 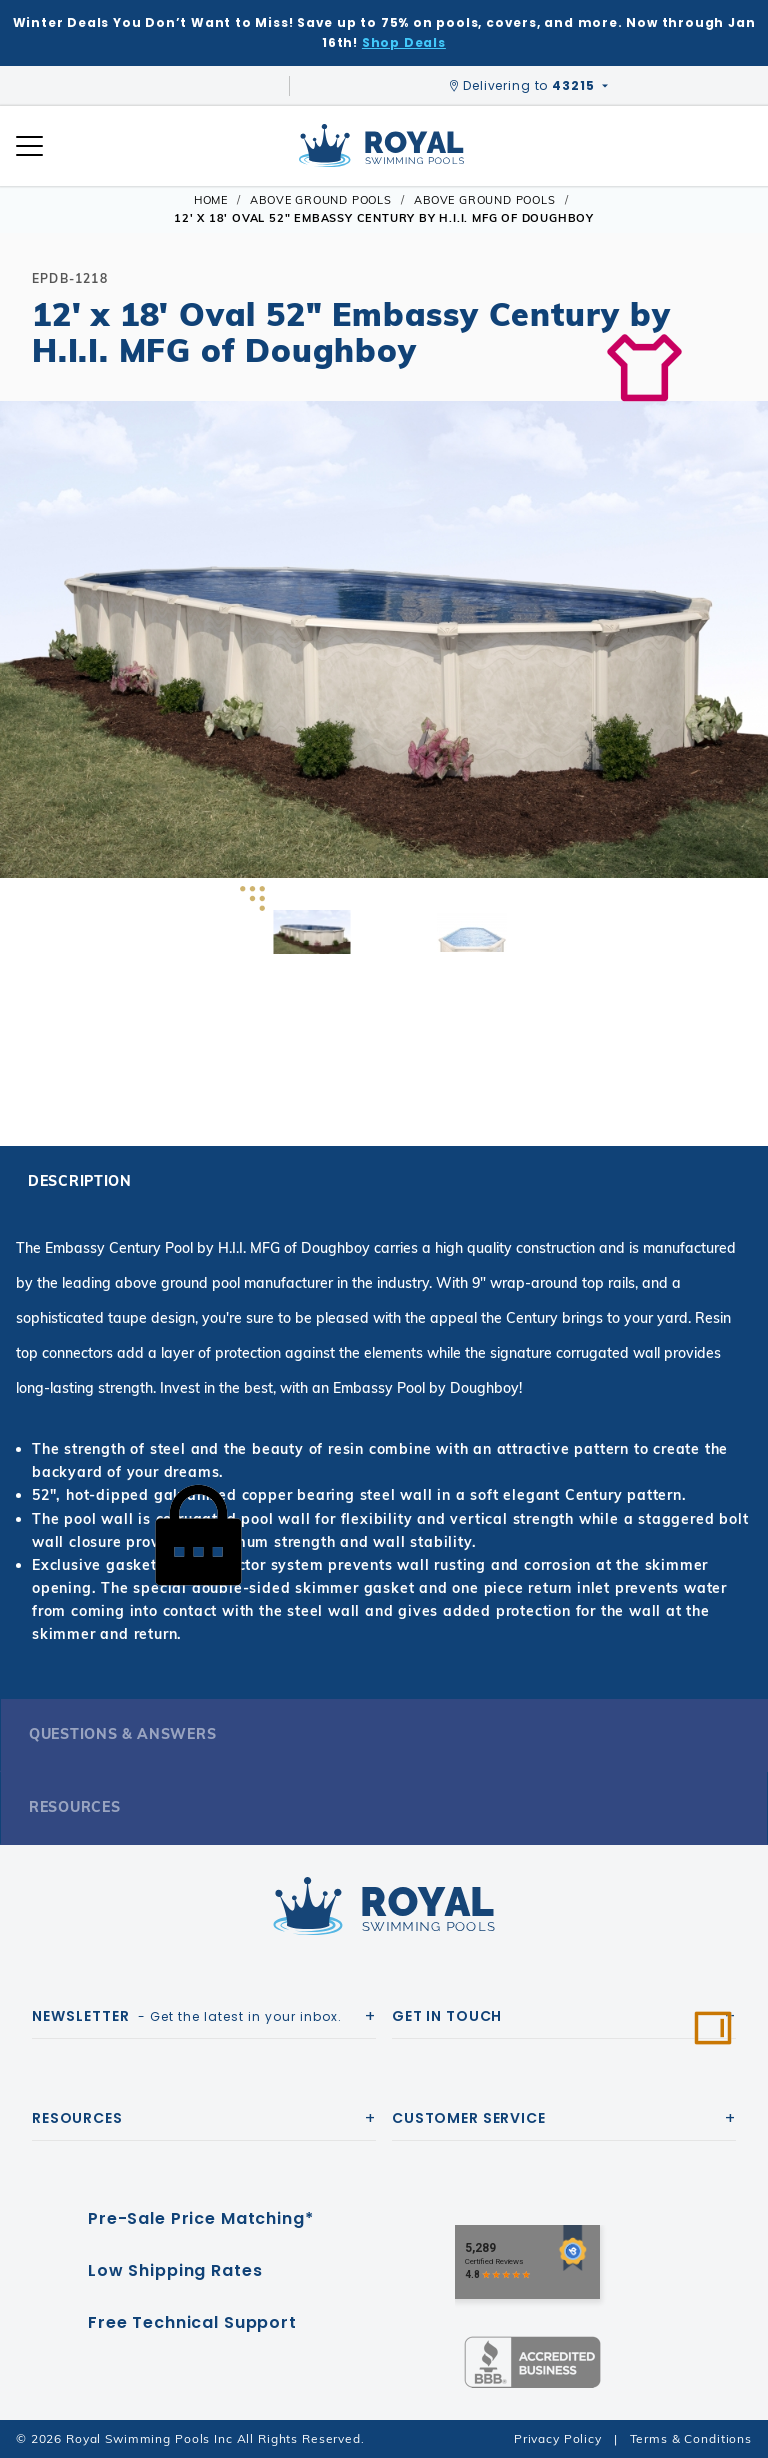 I want to click on coderwall logo, so click(x=252, y=898).